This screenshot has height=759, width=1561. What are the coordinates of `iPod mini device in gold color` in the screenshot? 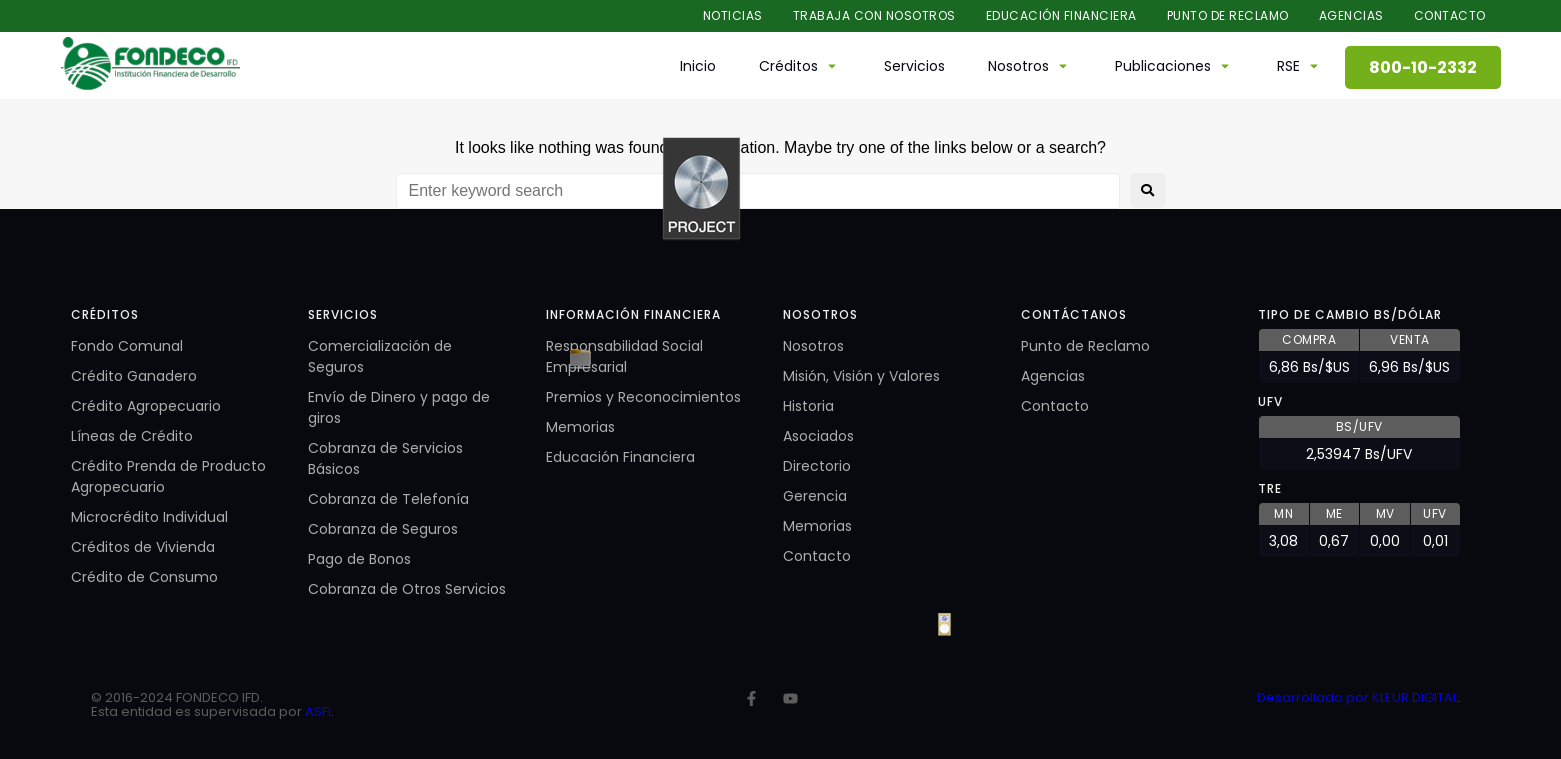 It's located at (944, 624).